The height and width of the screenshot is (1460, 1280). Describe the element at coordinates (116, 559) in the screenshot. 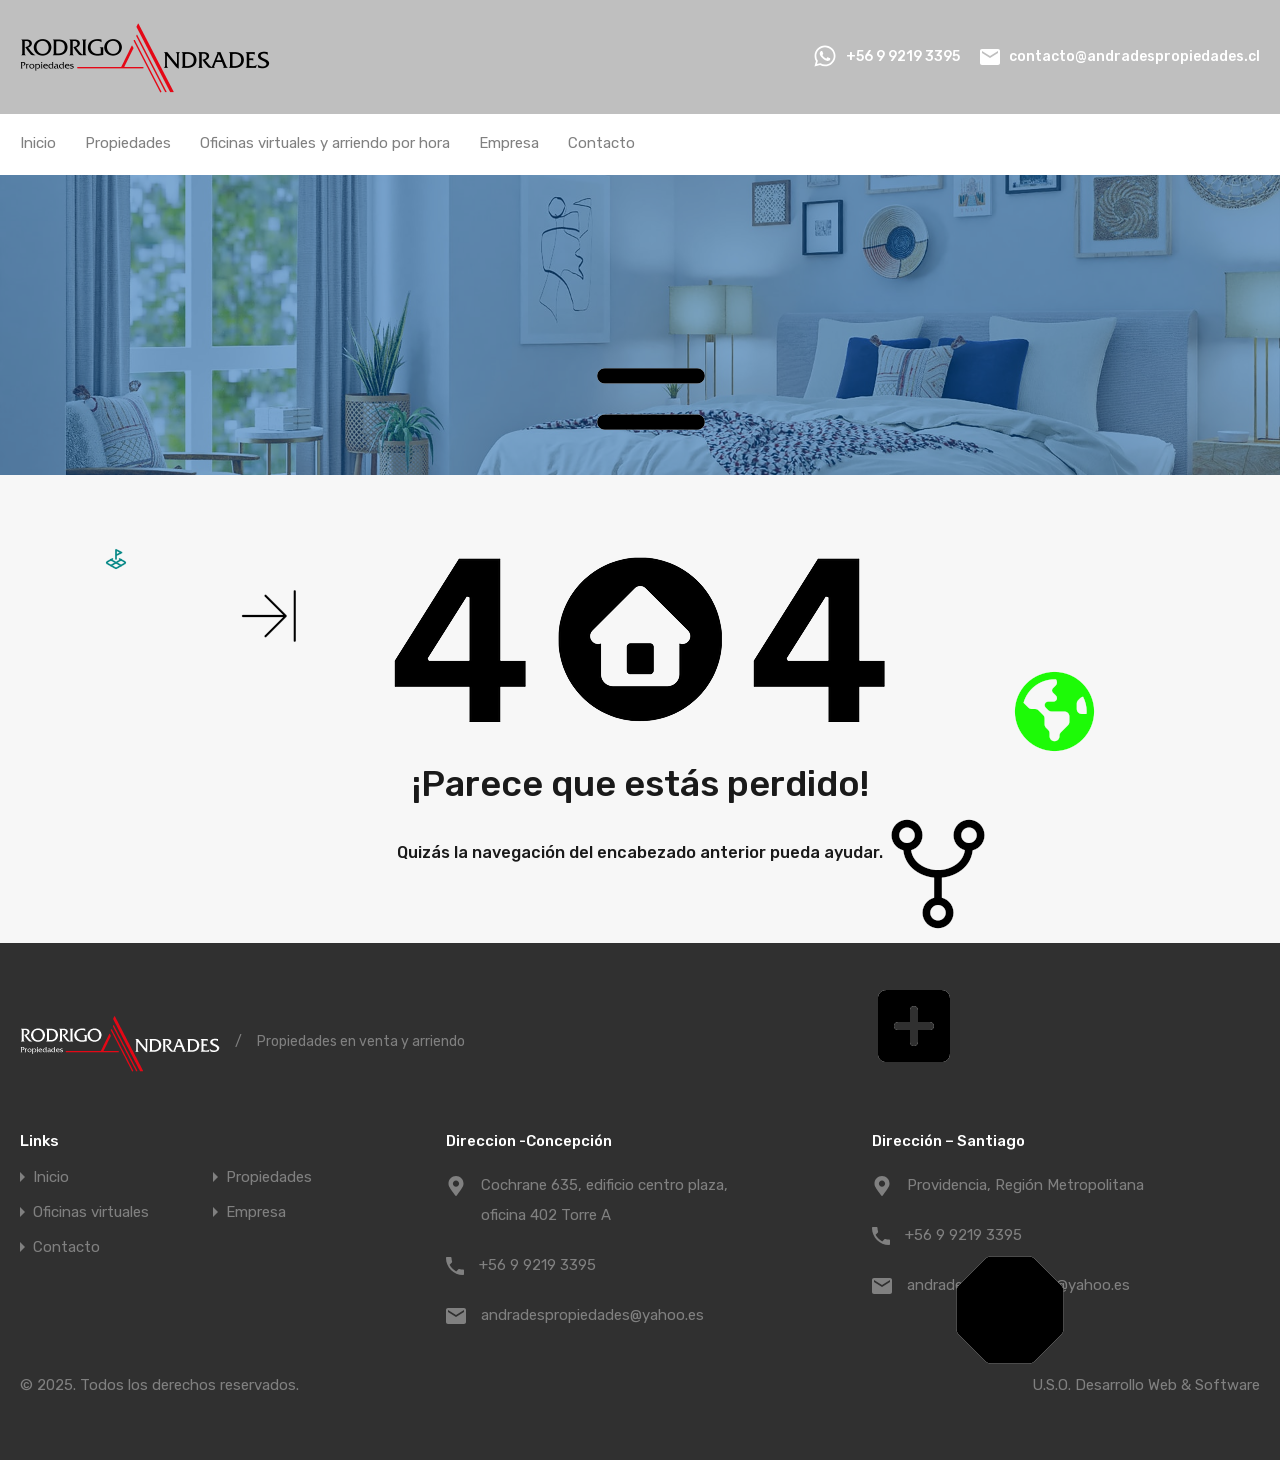

I see `view land plot or parcel details` at that location.